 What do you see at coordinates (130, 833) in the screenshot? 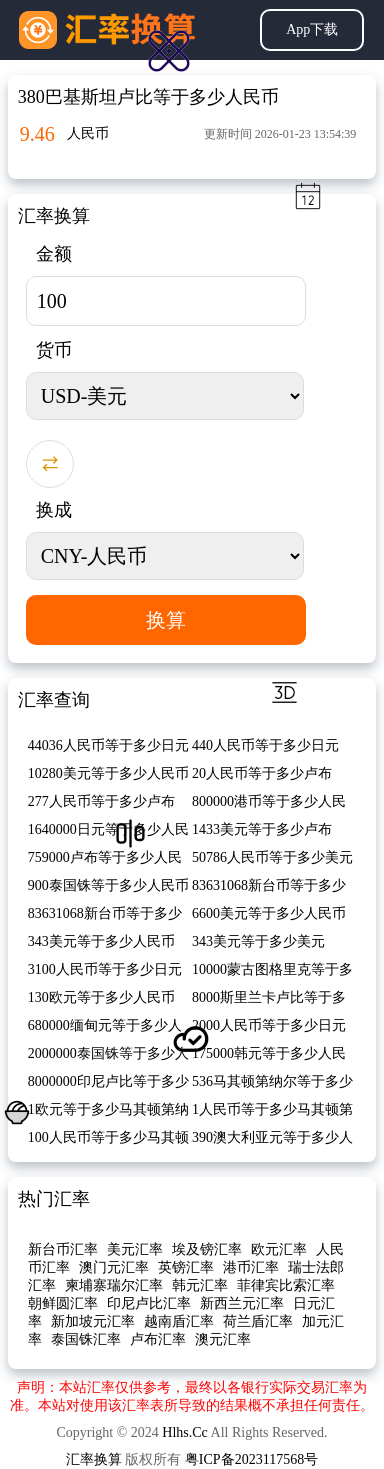
I see `center align elements horizontally` at bounding box center [130, 833].